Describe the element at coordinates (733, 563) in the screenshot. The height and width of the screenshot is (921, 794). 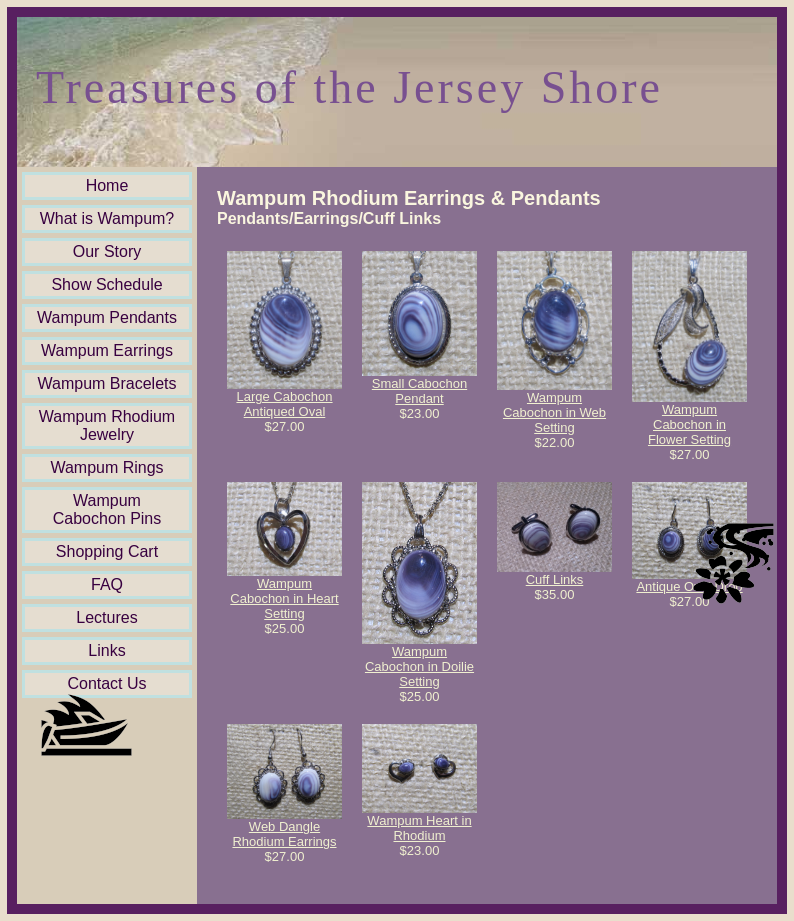
I see `browse fragrance or perfume products` at that location.